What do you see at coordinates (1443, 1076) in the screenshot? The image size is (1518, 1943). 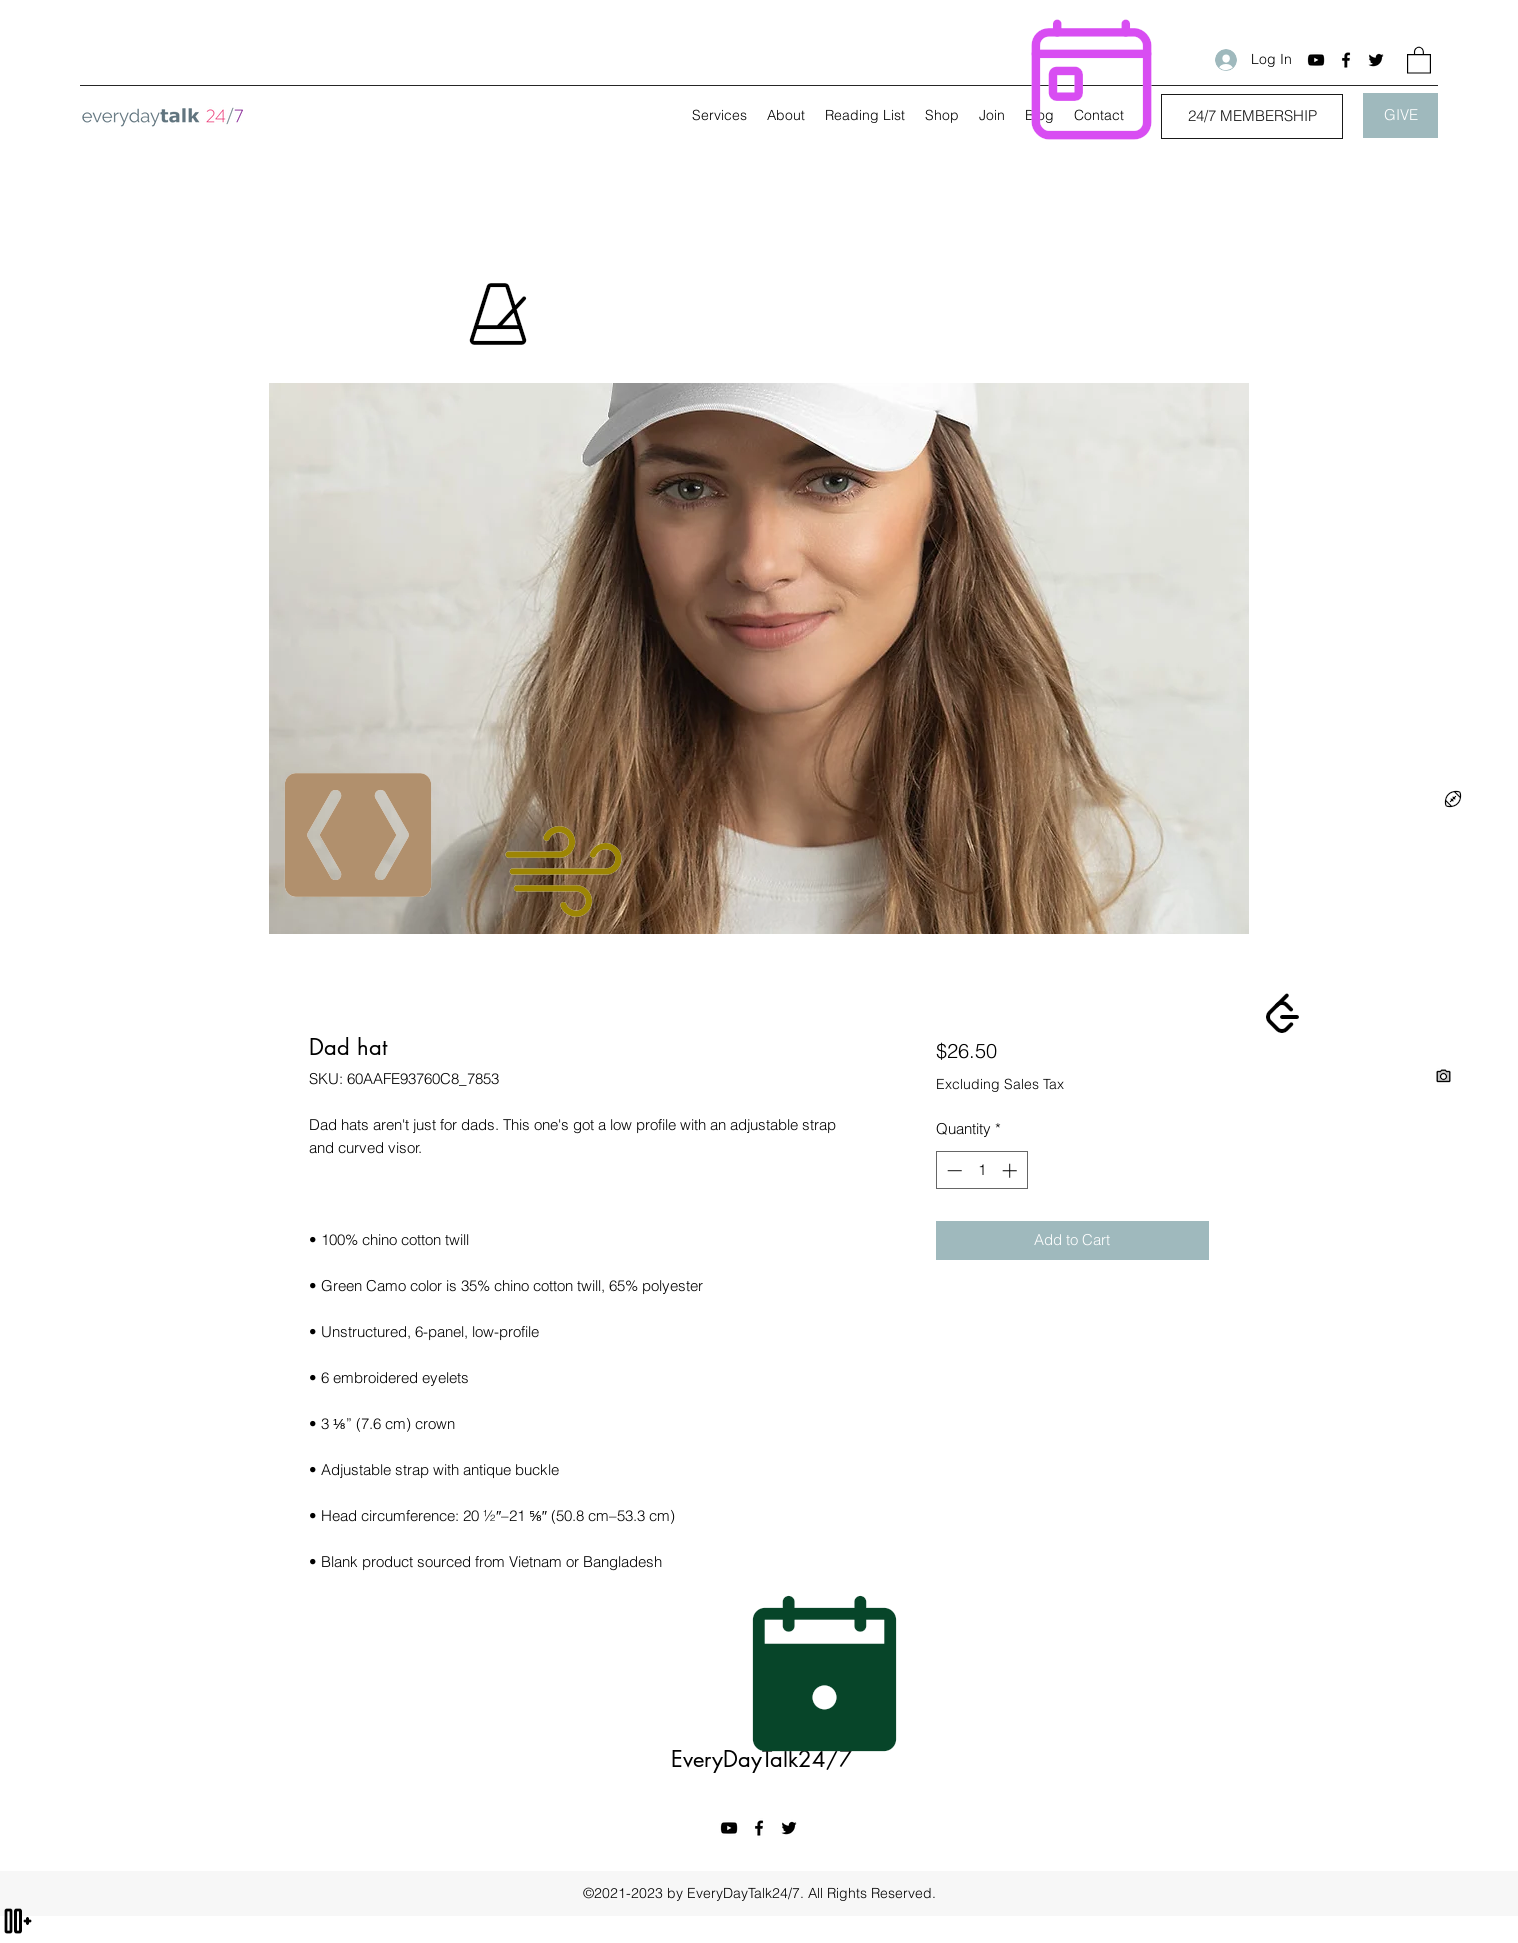 I see `take a photo` at bounding box center [1443, 1076].